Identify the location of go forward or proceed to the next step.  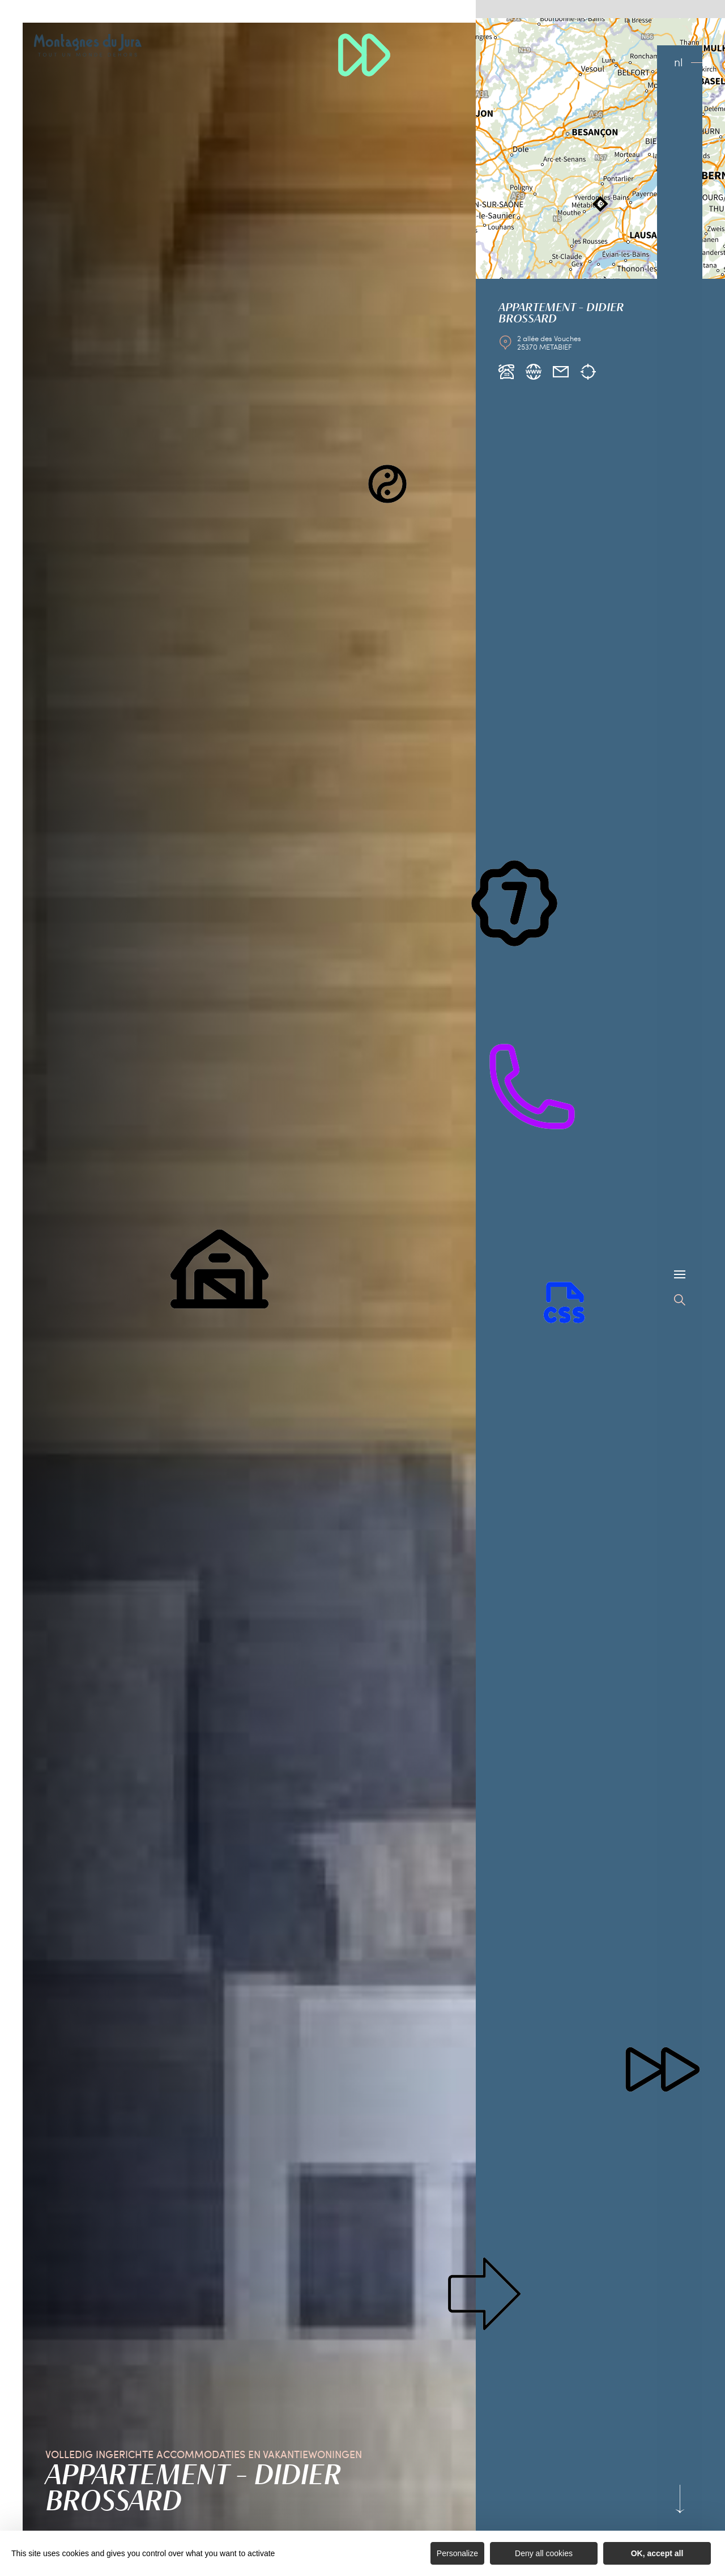
(481, 2294).